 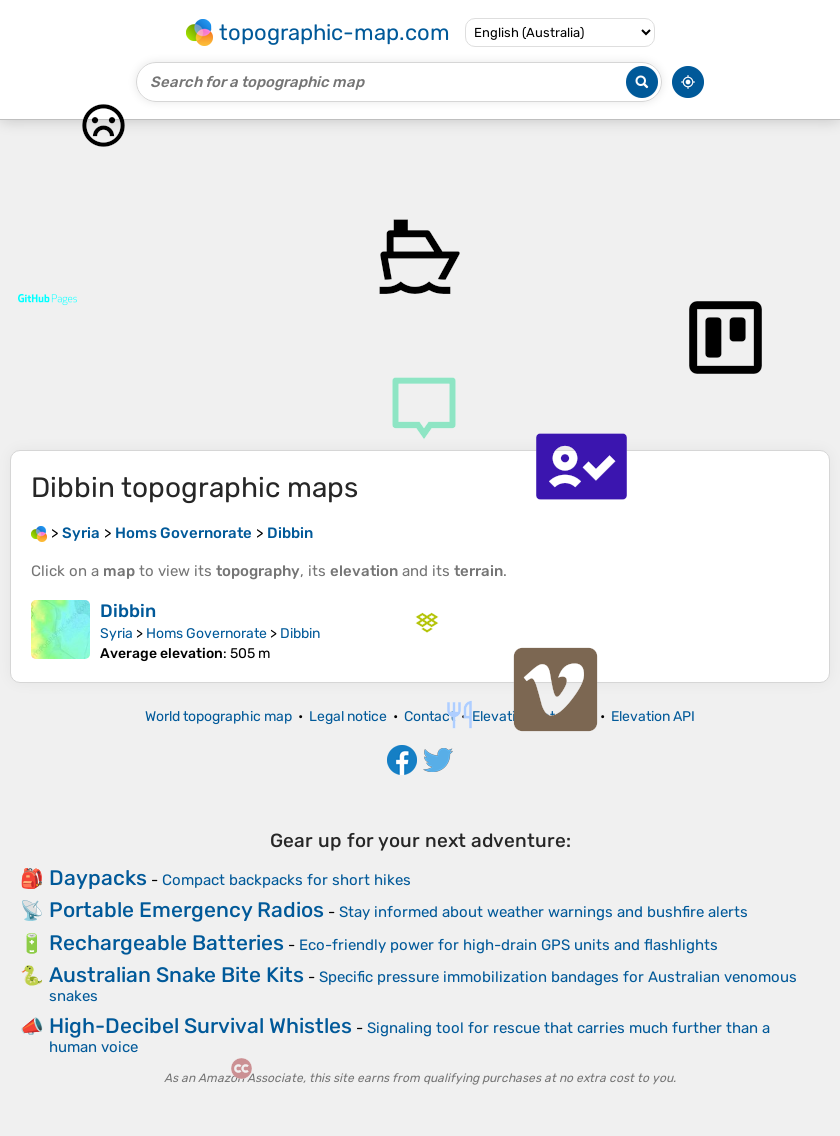 I want to click on access github pages hosting settings, so click(x=47, y=299).